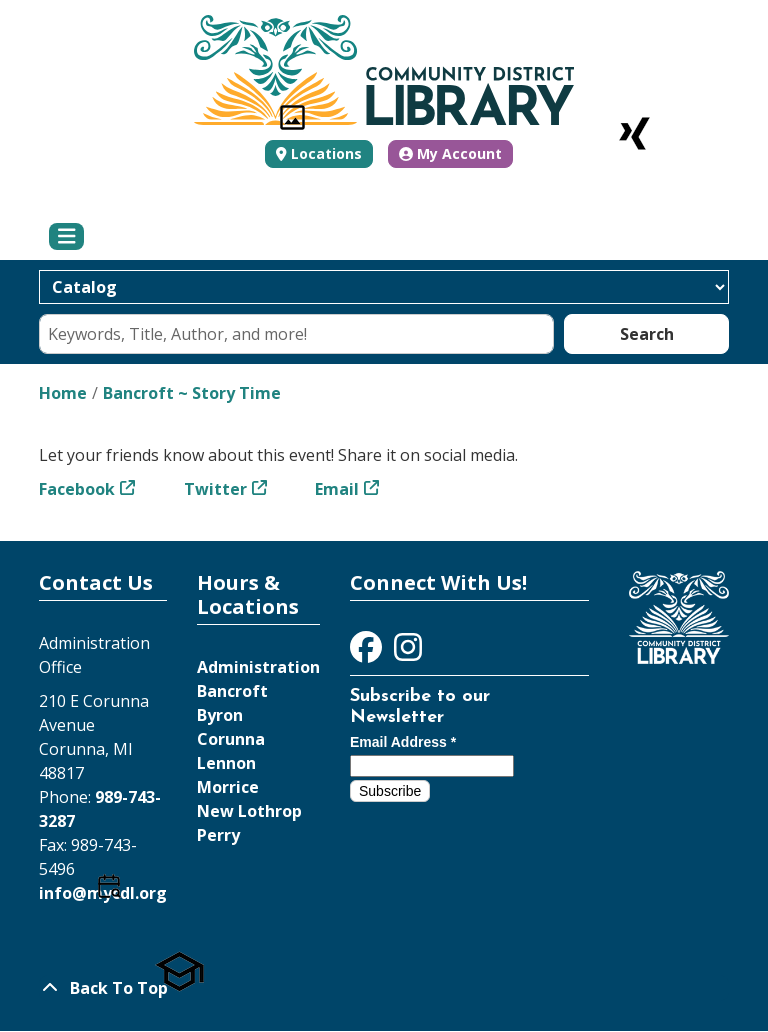 This screenshot has height=1032, width=768. I want to click on search for events or dates in calendar, so click(109, 886).